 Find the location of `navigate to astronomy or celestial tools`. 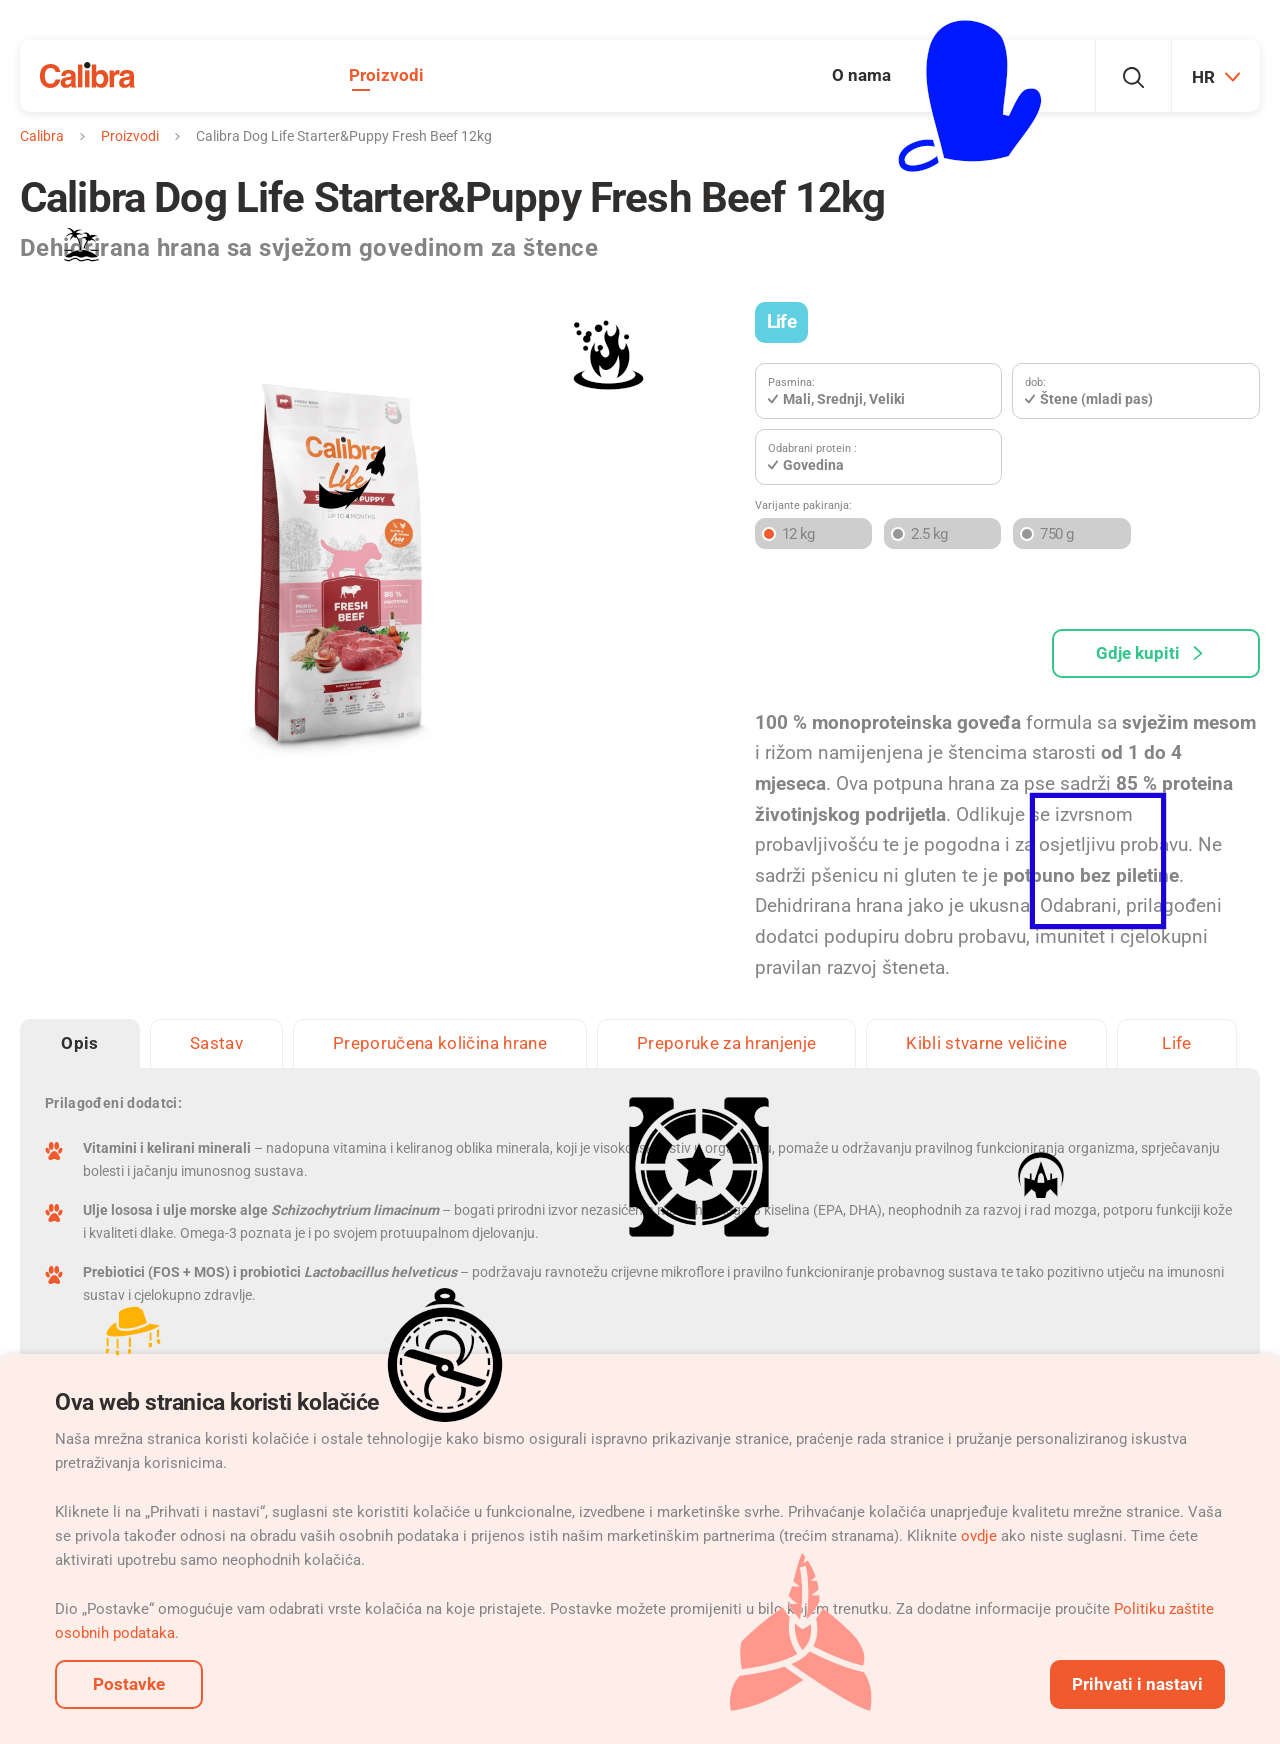

navigate to astronomy or celestial tools is located at coordinates (445, 1355).